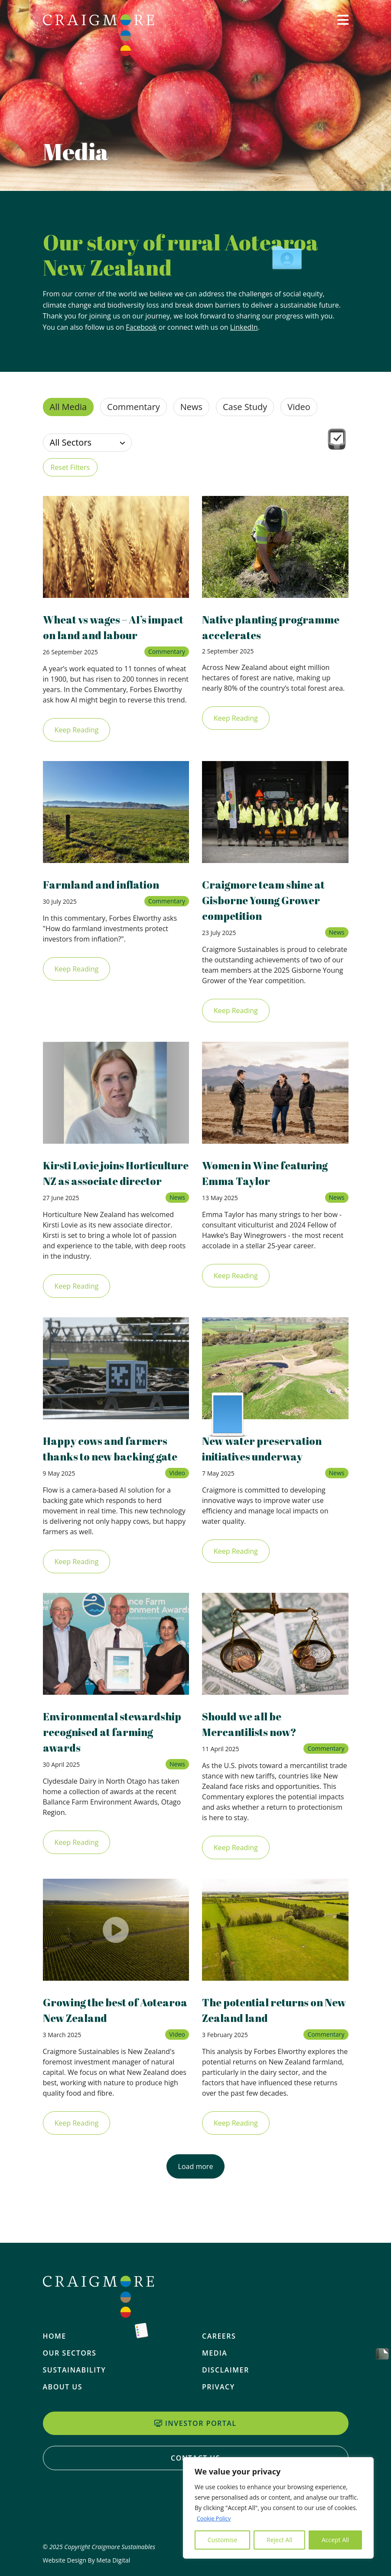 Image resolution: width=391 pixels, height=2576 pixels. What do you see at coordinates (141, 2331) in the screenshot?
I see `open the reminders app` at bounding box center [141, 2331].